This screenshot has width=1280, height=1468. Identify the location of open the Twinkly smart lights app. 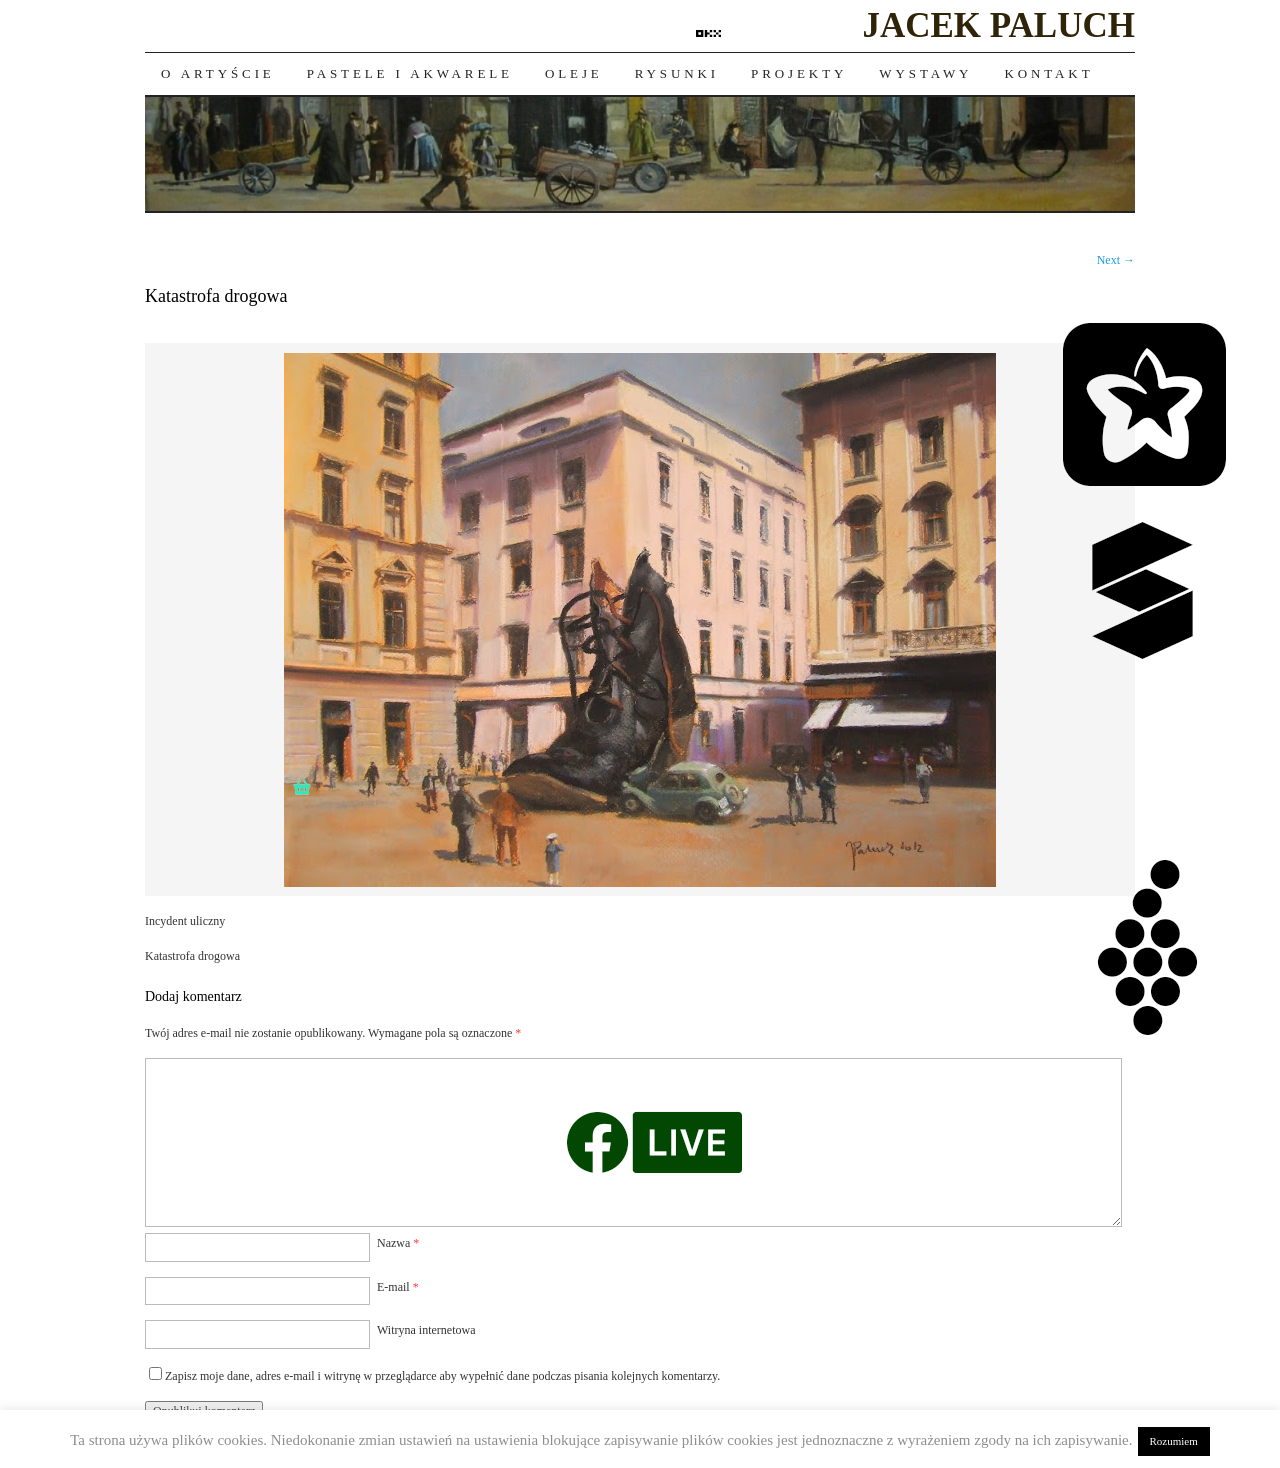
(1144, 404).